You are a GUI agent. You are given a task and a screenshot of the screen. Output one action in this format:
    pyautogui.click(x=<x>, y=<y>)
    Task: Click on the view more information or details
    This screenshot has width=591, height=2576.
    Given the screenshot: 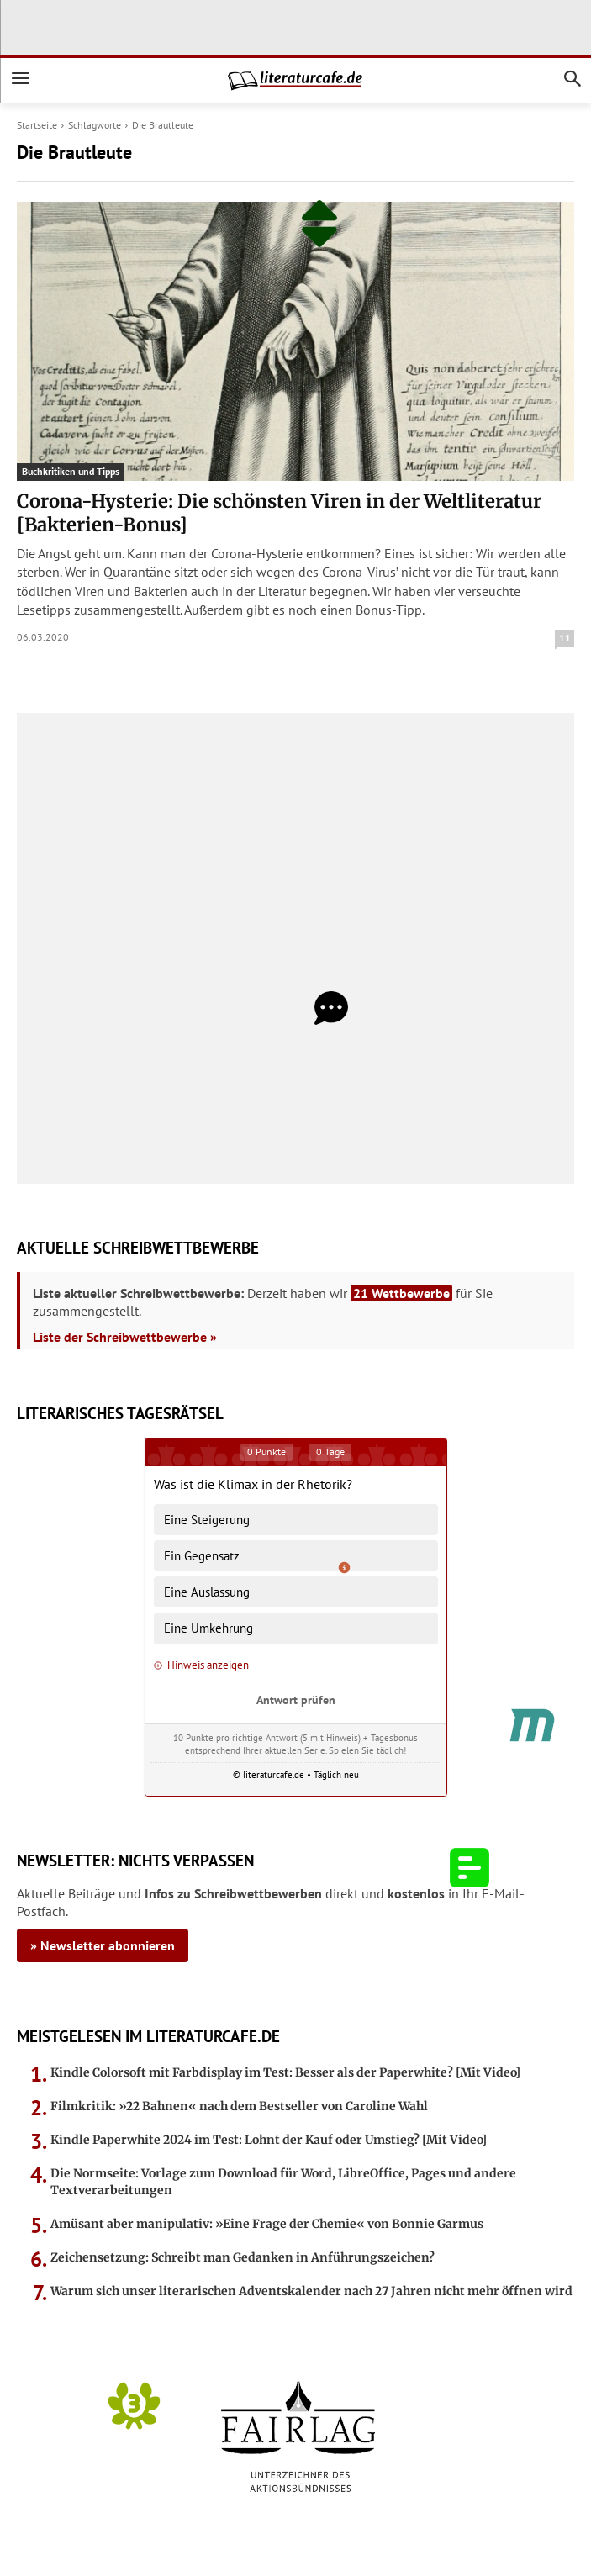 What is the action you would take?
    pyautogui.click(x=344, y=1567)
    